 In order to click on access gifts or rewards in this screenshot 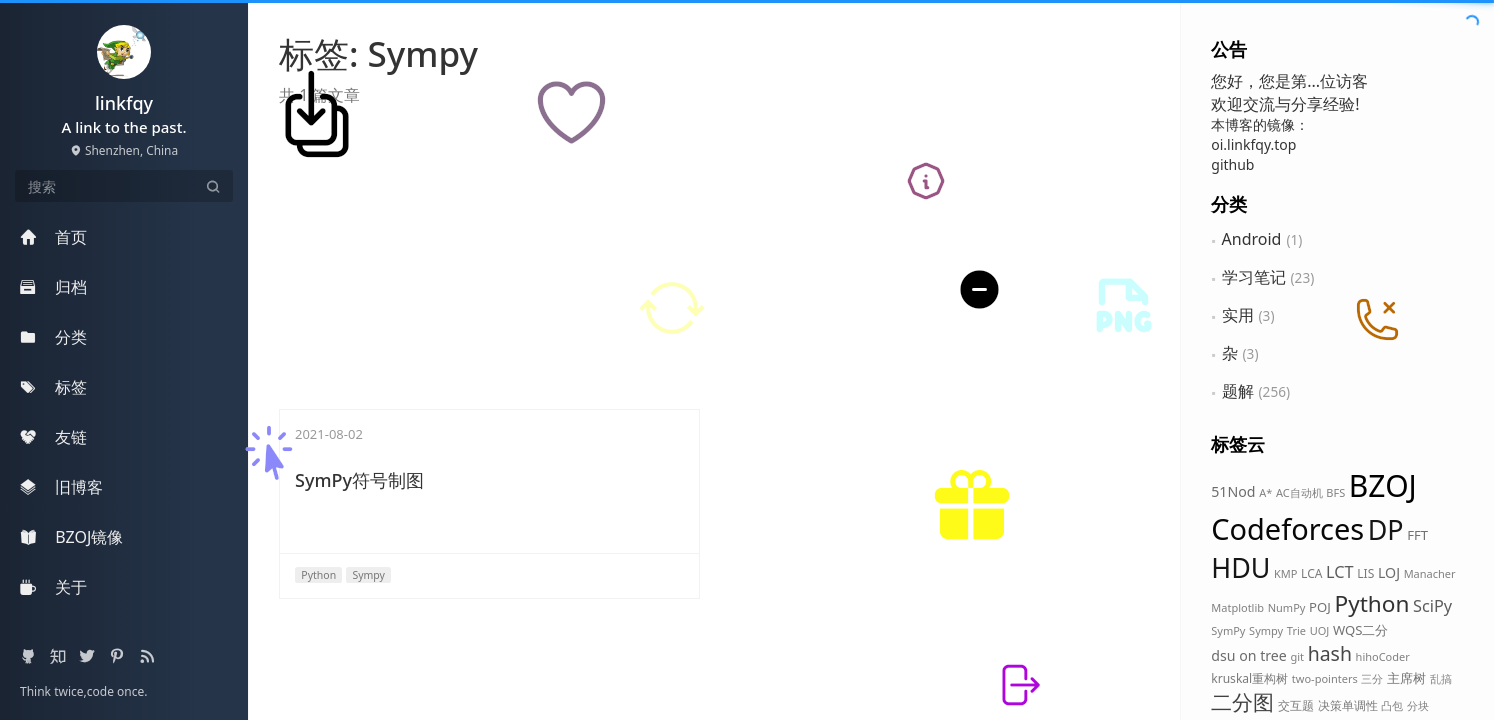, I will do `click(972, 505)`.